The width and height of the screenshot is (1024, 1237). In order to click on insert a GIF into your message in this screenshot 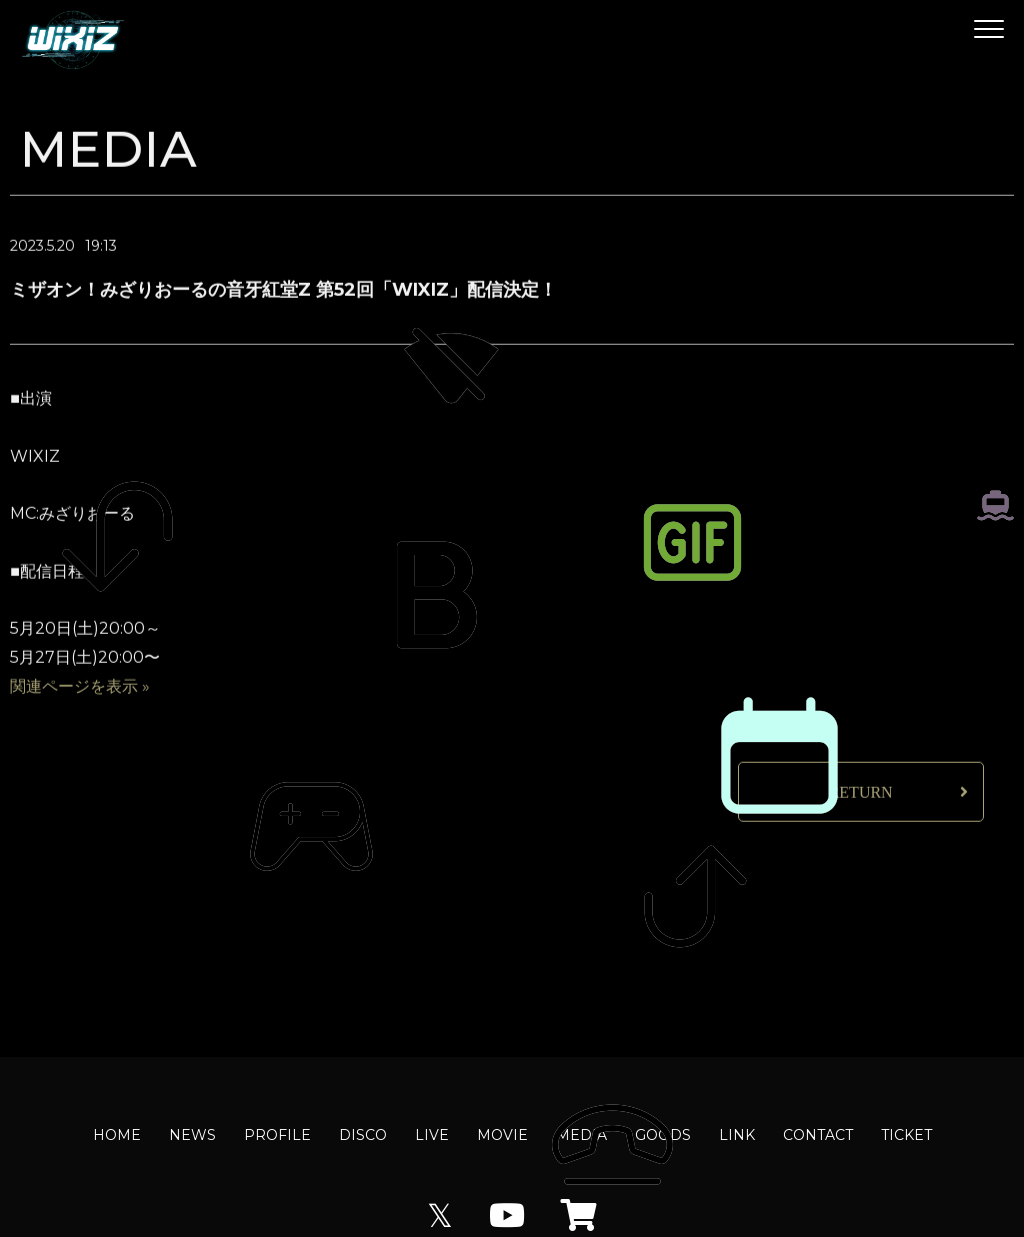, I will do `click(692, 542)`.